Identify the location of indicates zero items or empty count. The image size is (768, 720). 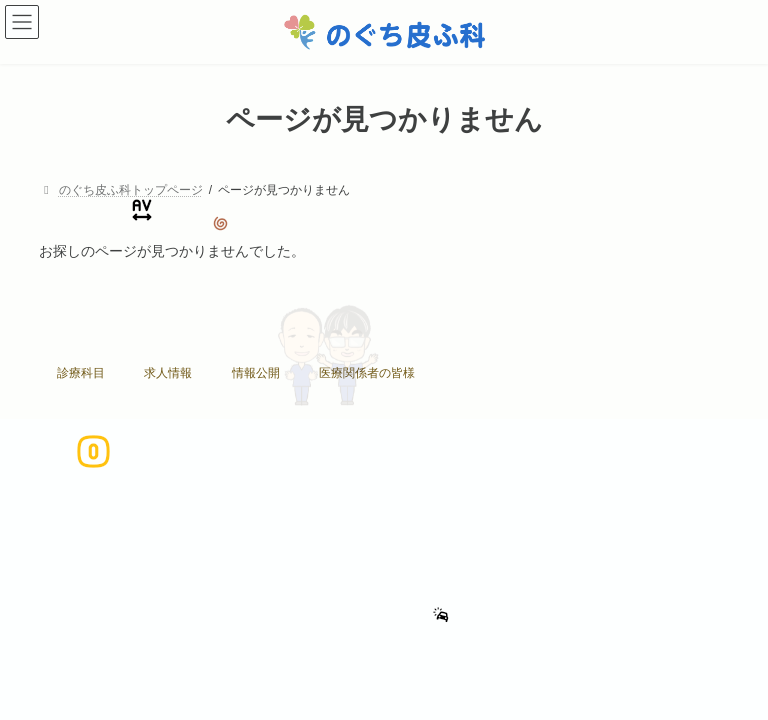
(93, 451).